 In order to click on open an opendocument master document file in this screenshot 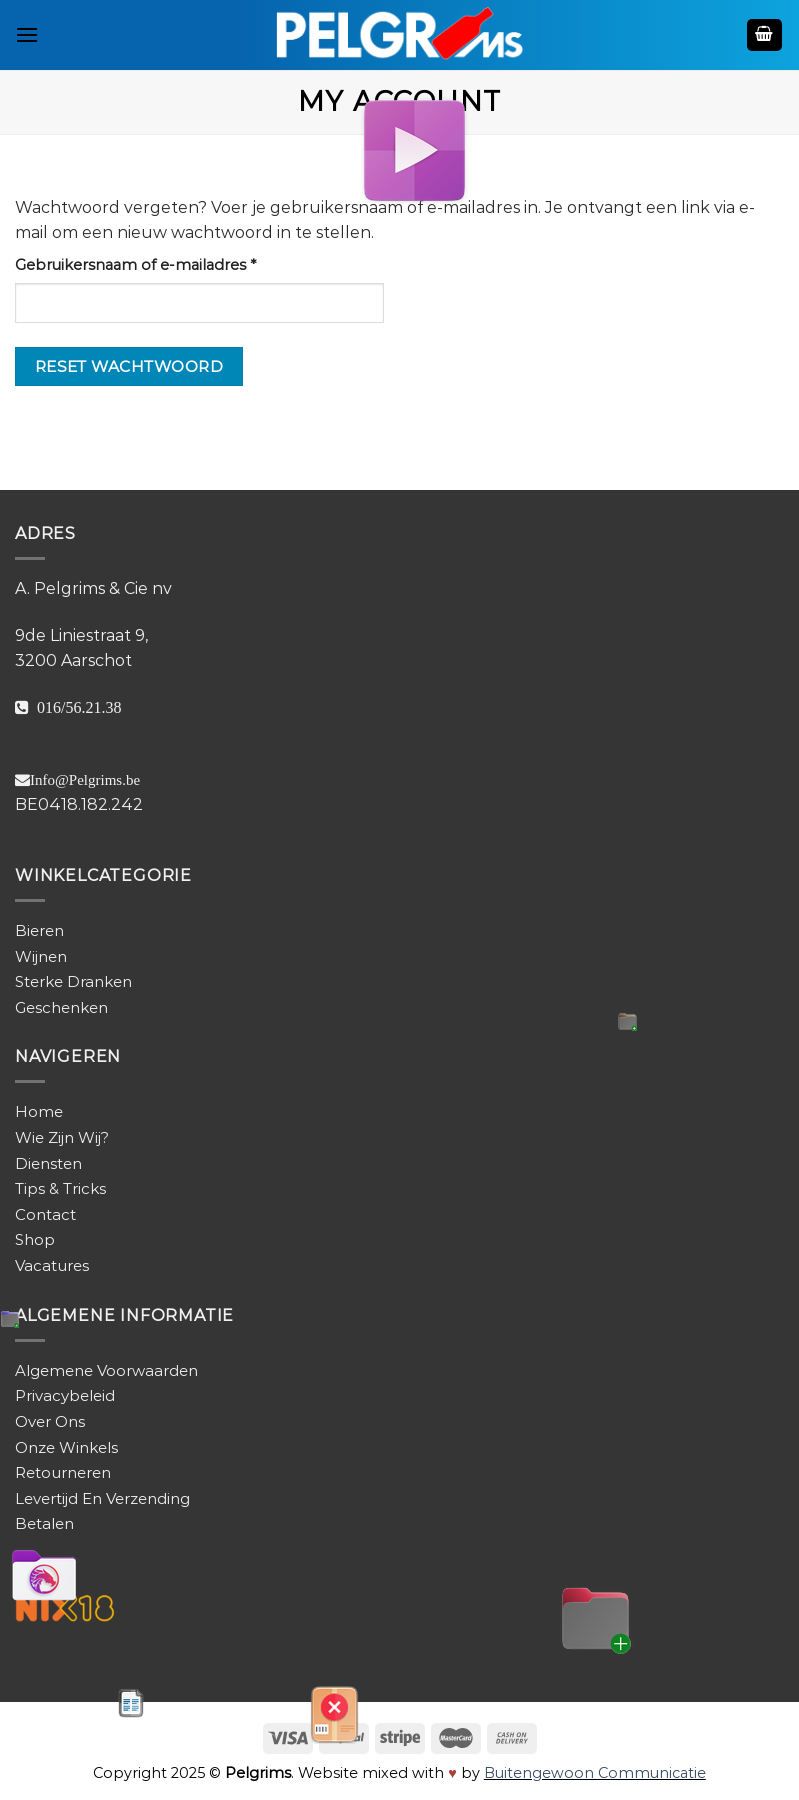, I will do `click(131, 1703)`.